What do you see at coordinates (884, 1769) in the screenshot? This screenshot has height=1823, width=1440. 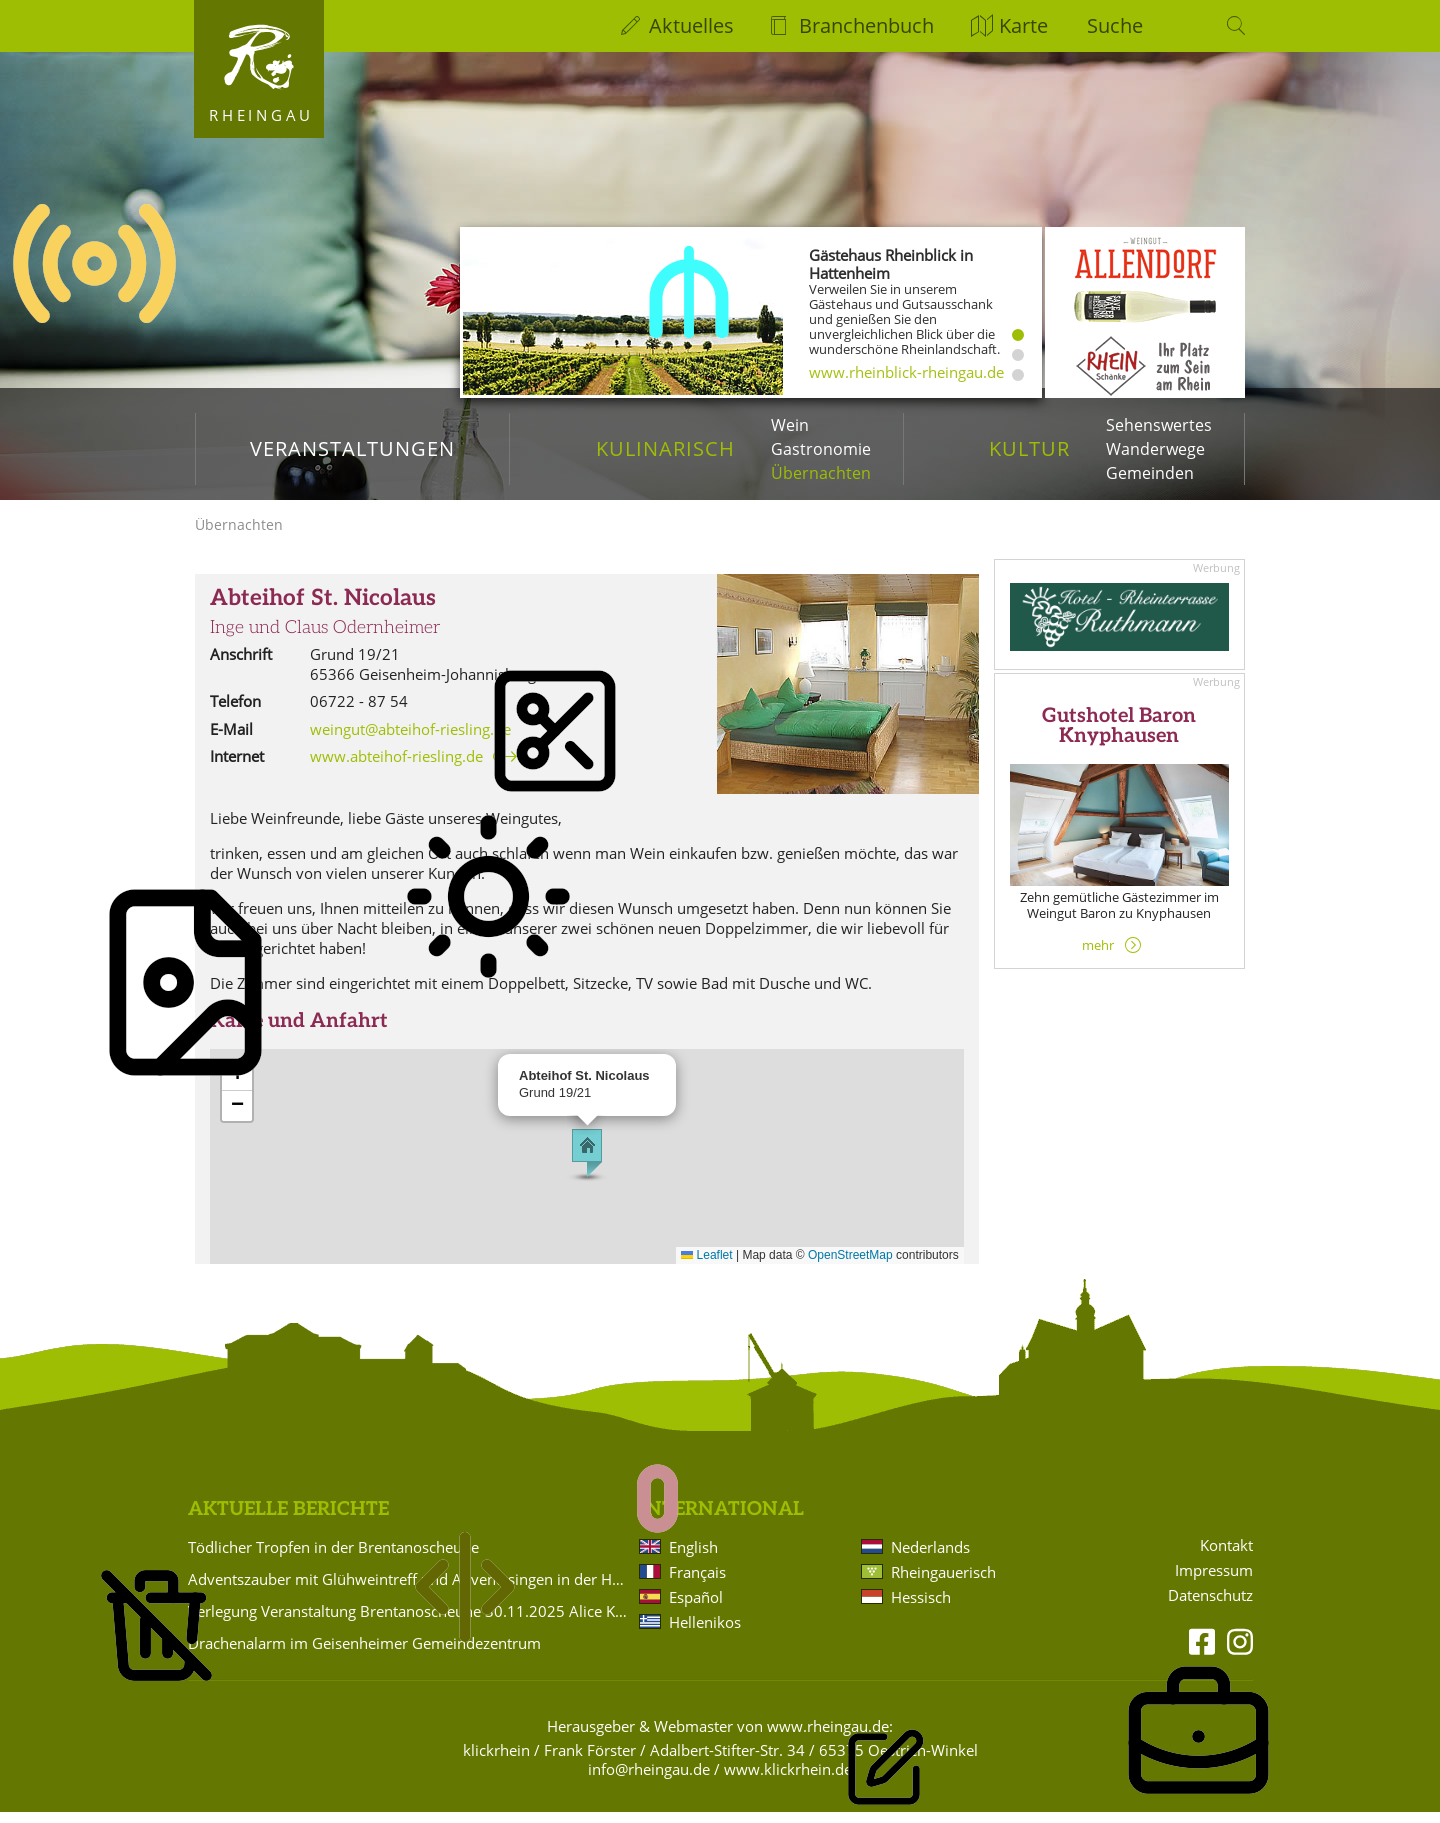 I see `compose a new post or message` at bounding box center [884, 1769].